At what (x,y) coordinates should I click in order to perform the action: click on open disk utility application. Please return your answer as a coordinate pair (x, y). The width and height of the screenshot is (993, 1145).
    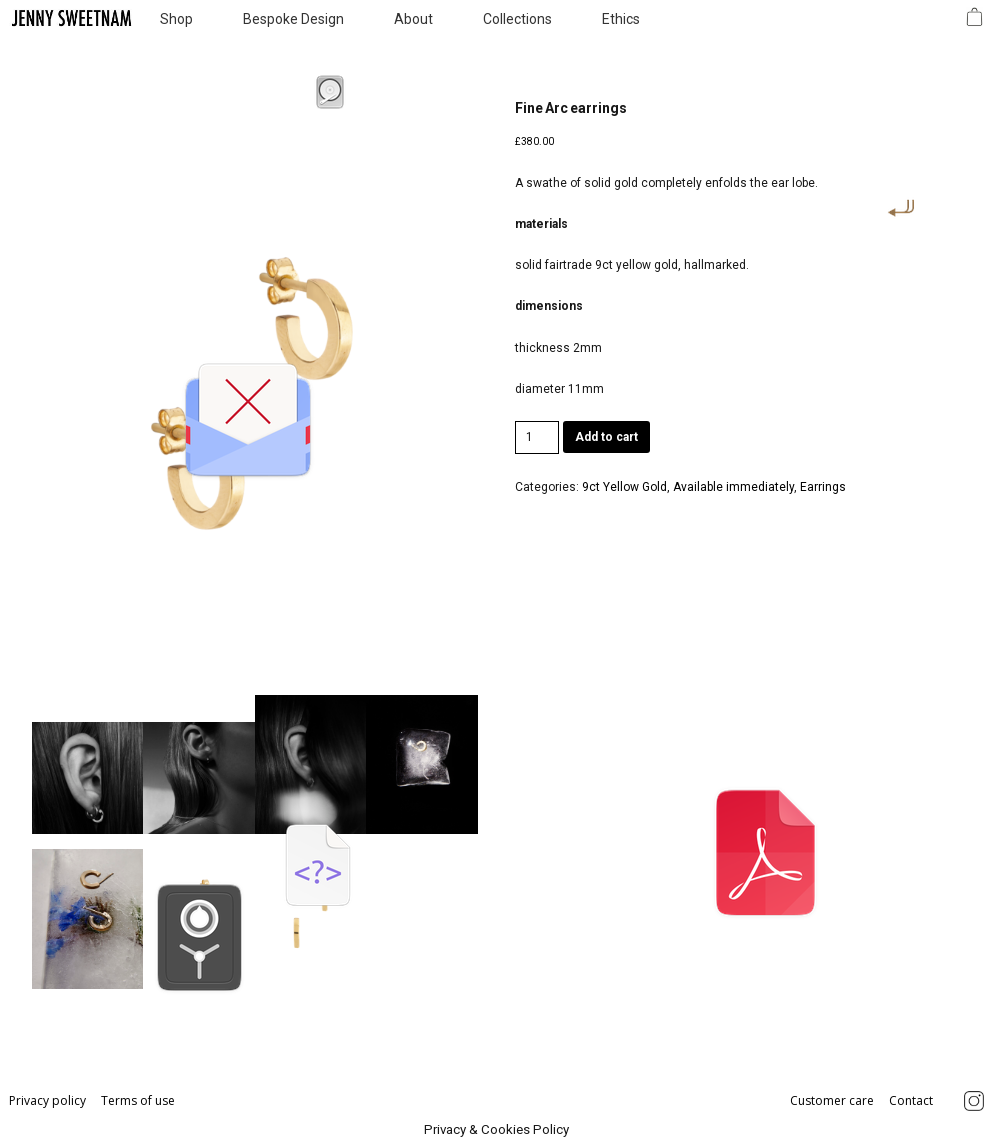
    Looking at the image, I should click on (330, 92).